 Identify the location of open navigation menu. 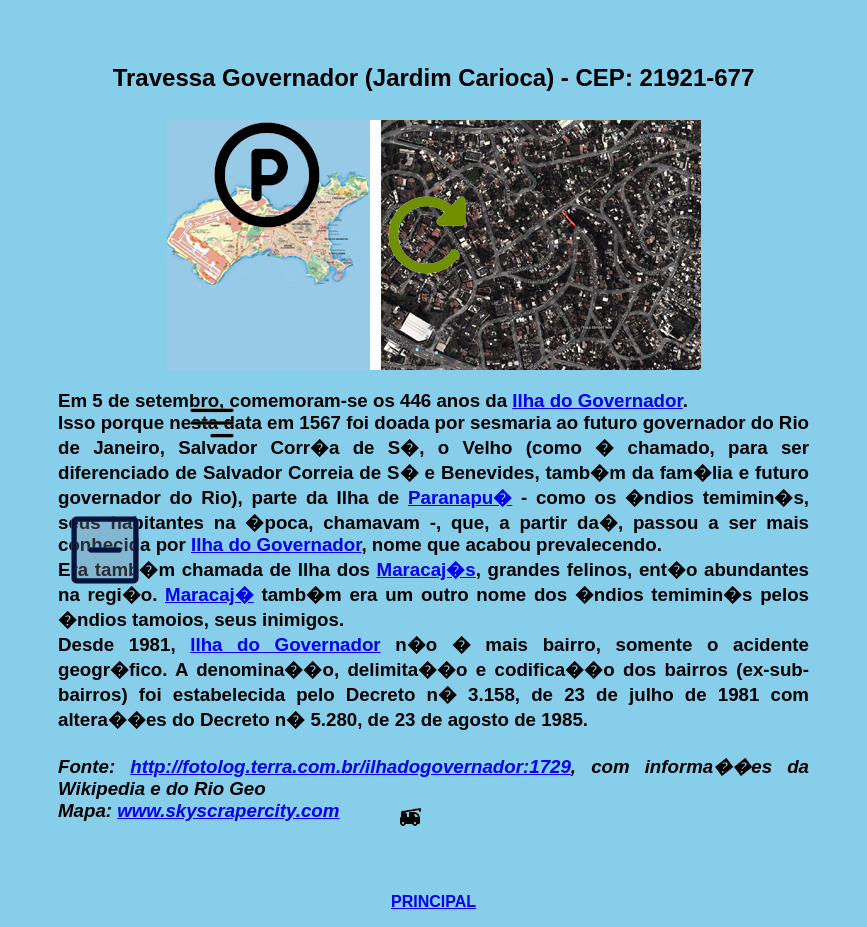
(212, 423).